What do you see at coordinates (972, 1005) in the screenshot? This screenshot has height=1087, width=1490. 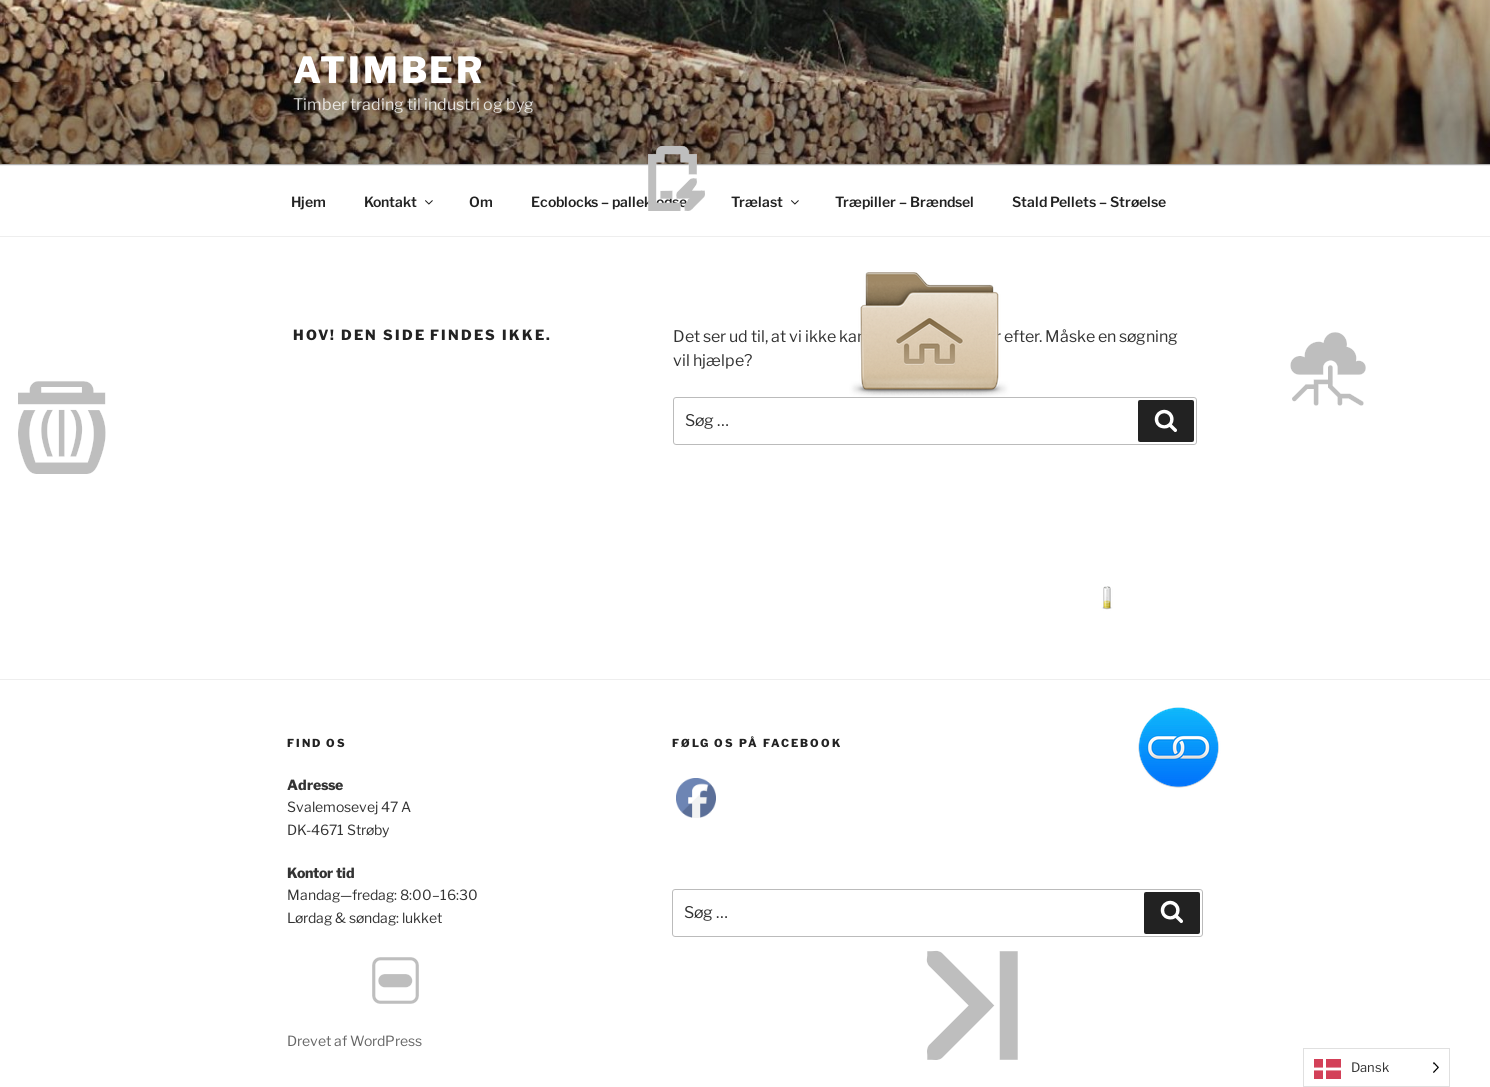 I see `skip to the last item in a list or playlist` at bounding box center [972, 1005].